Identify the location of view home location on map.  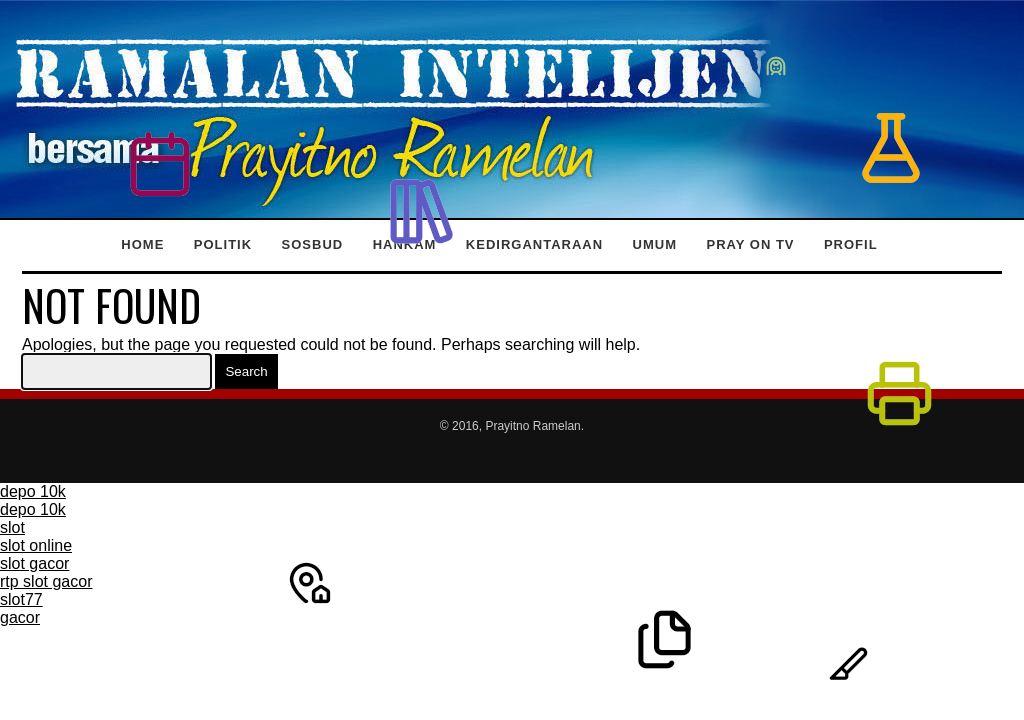
(310, 583).